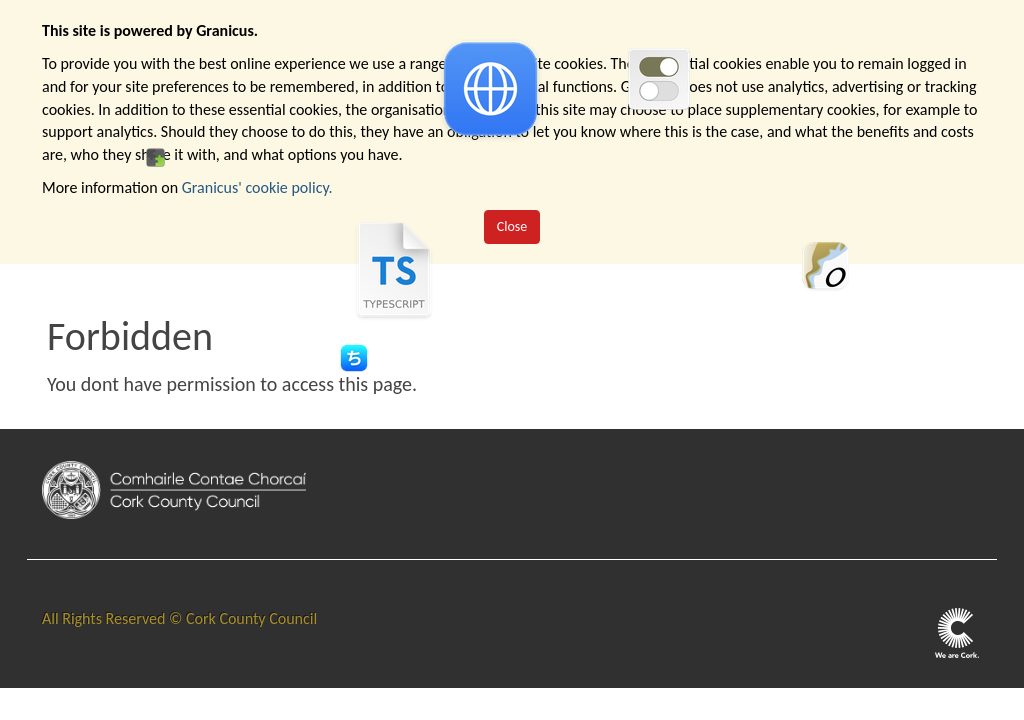 The width and height of the screenshot is (1024, 720). What do you see at coordinates (659, 79) in the screenshot?
I see `open gnome tweaks to customize desktop settings` at bounding box center [659, 79].